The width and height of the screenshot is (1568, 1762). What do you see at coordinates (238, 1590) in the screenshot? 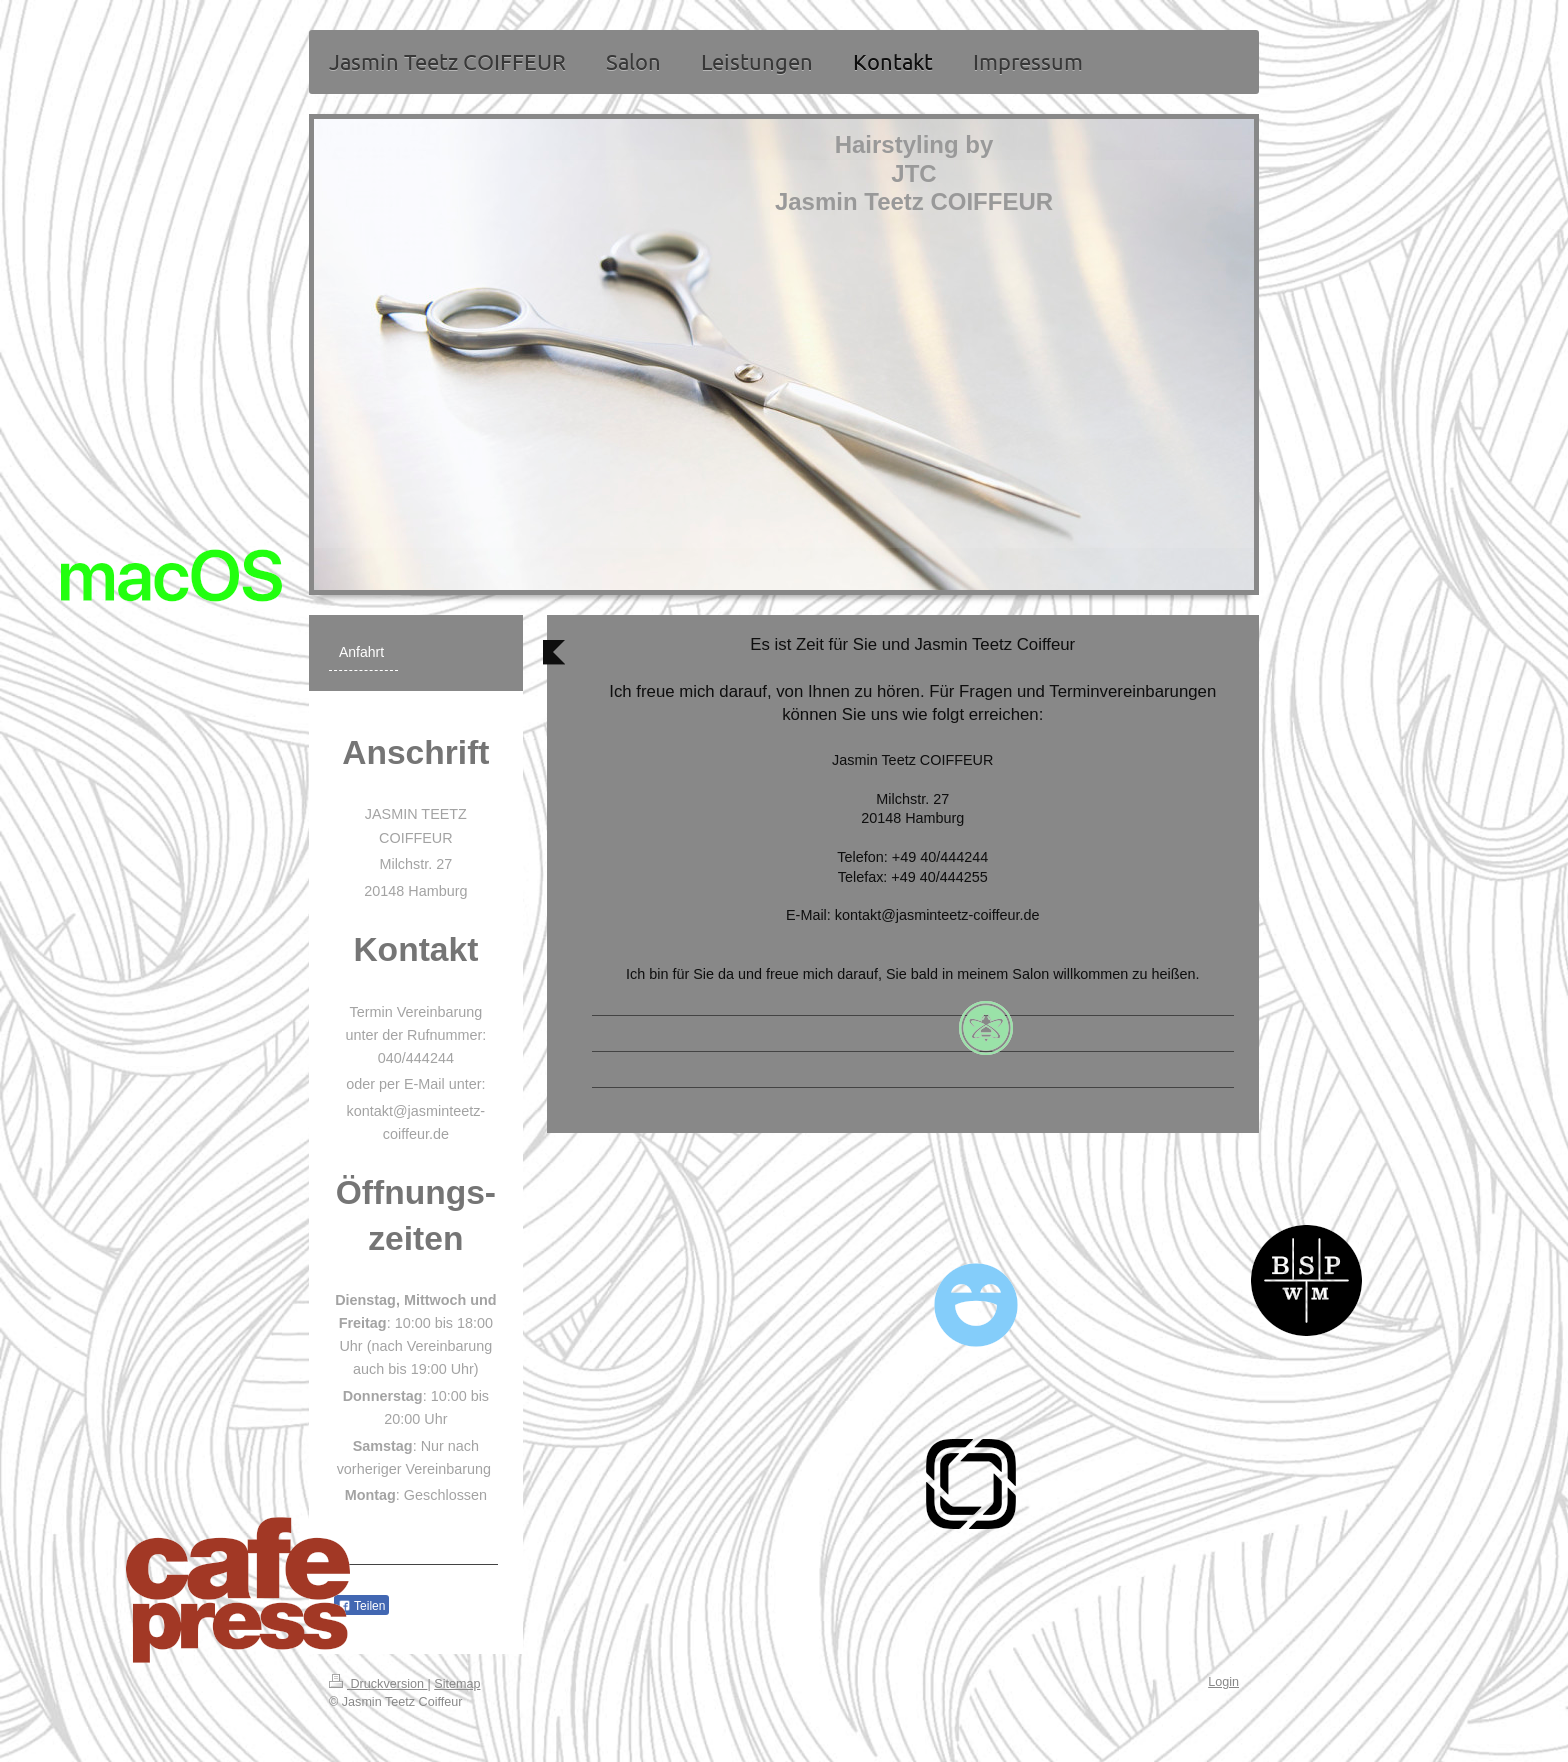
I see `visit cafepress website or app` at bounding box center [238, 1590].